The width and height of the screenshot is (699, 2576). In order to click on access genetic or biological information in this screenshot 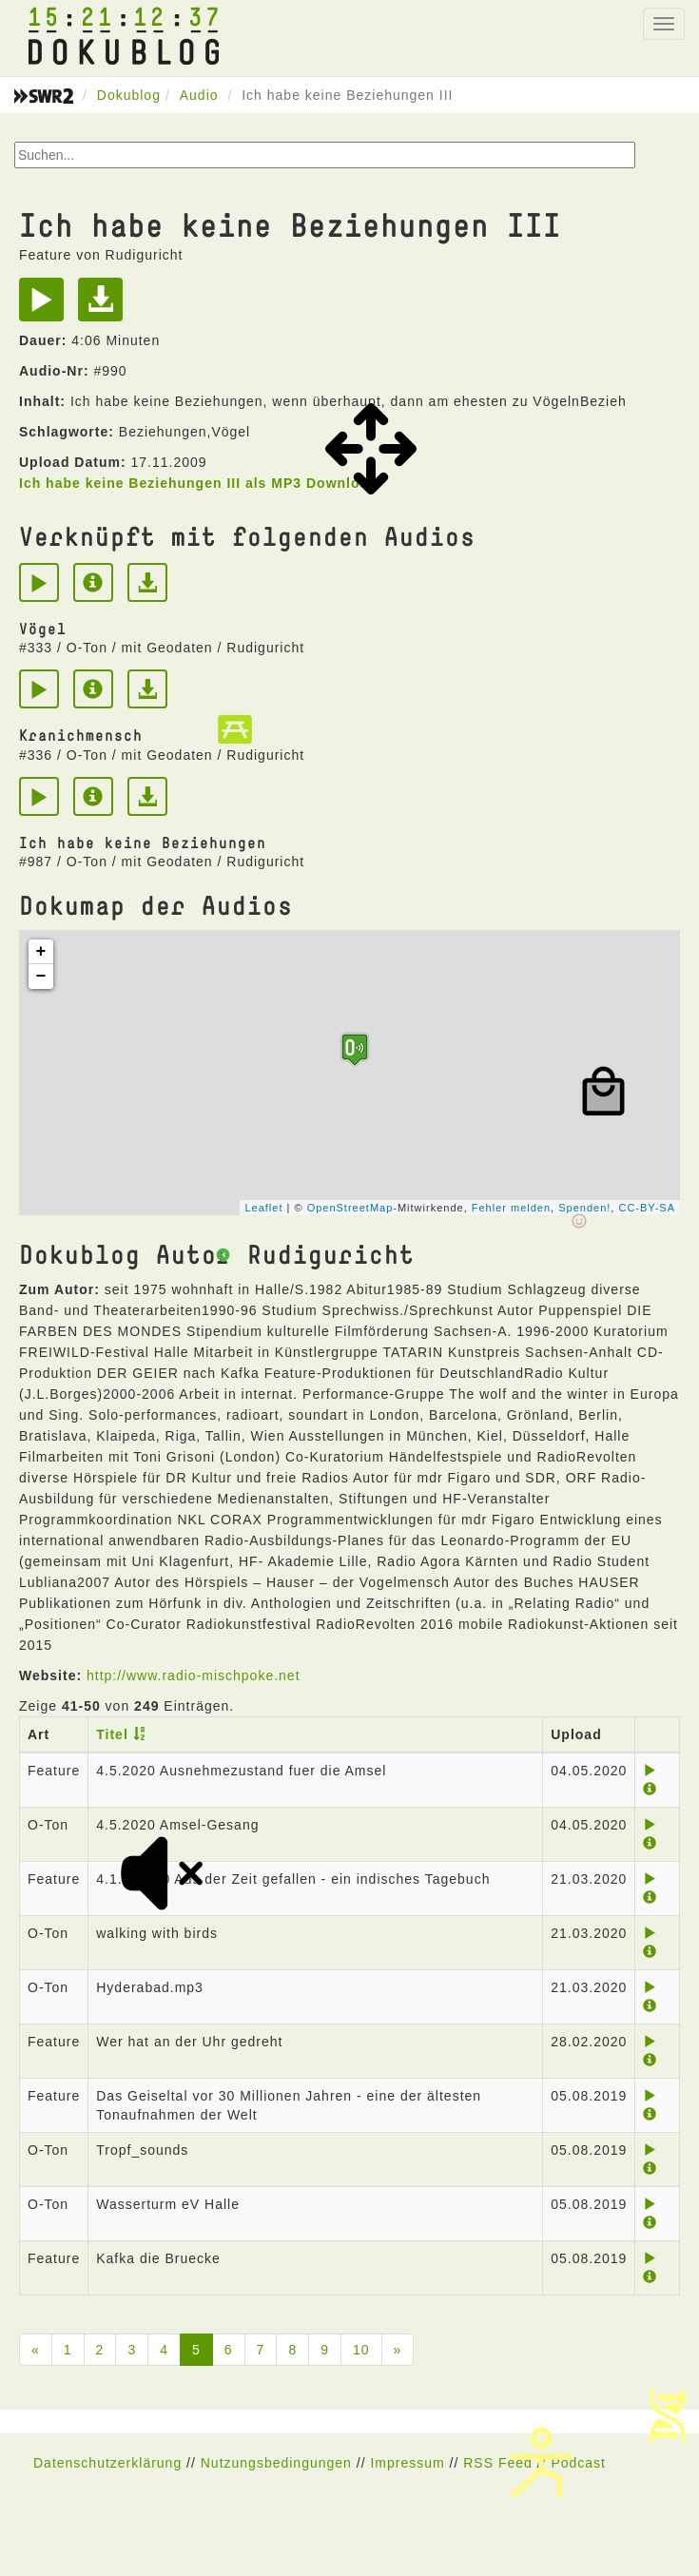, I will do `click(668, 2416)`.